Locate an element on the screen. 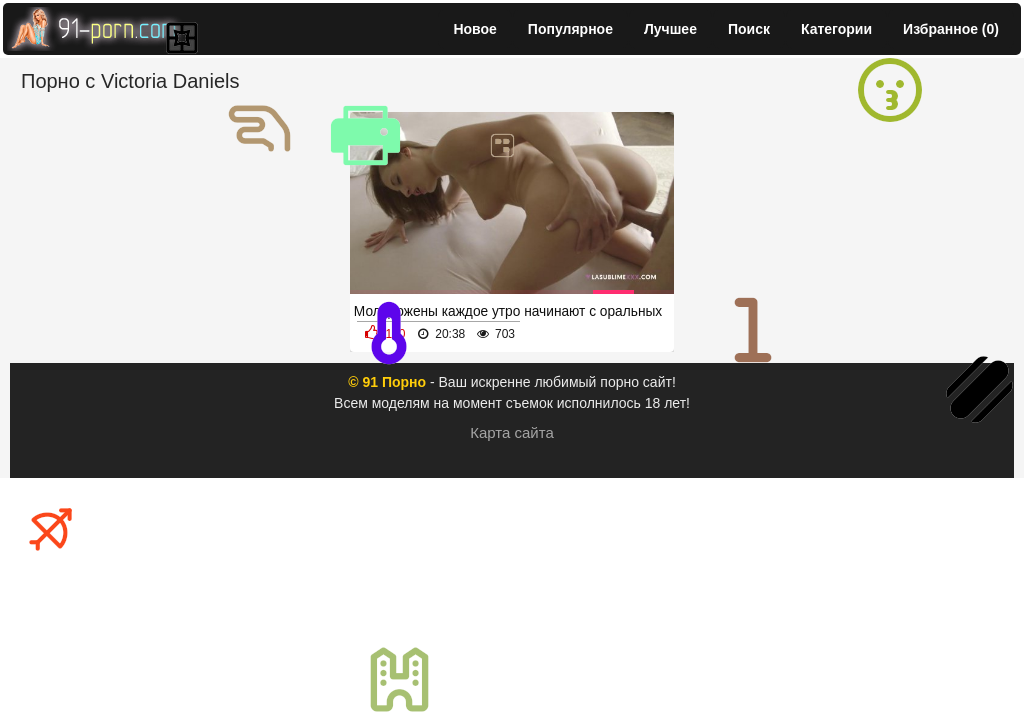 This screenshot has height=720, width=1024. food category or restaurant section is located at coordinates (979, 389).